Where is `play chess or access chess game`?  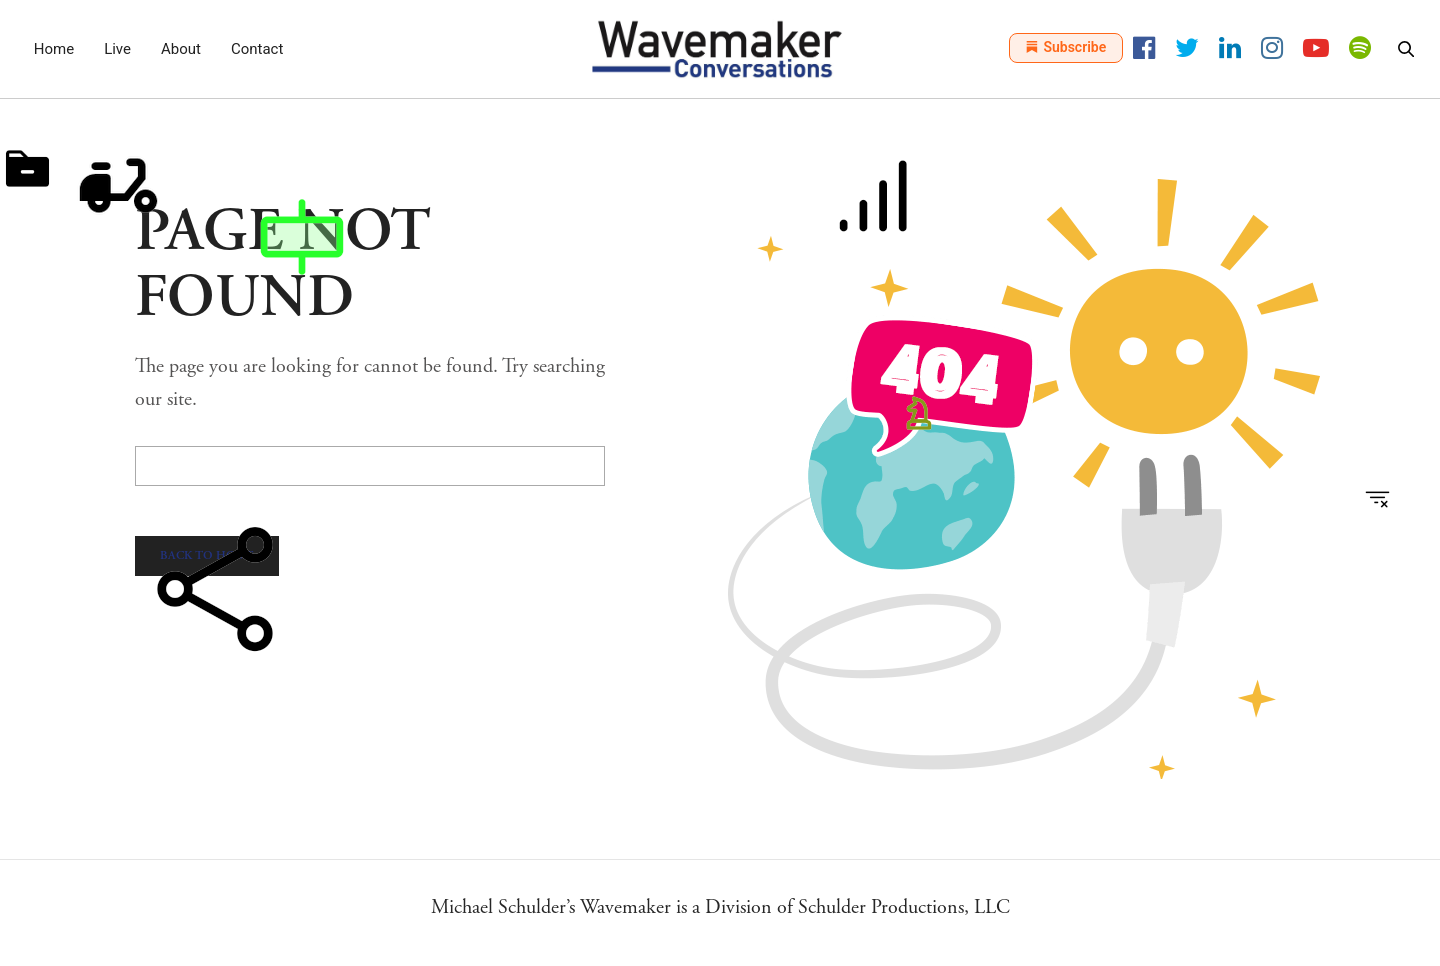
play chess or access chess game is located at coordinates (919, 414).